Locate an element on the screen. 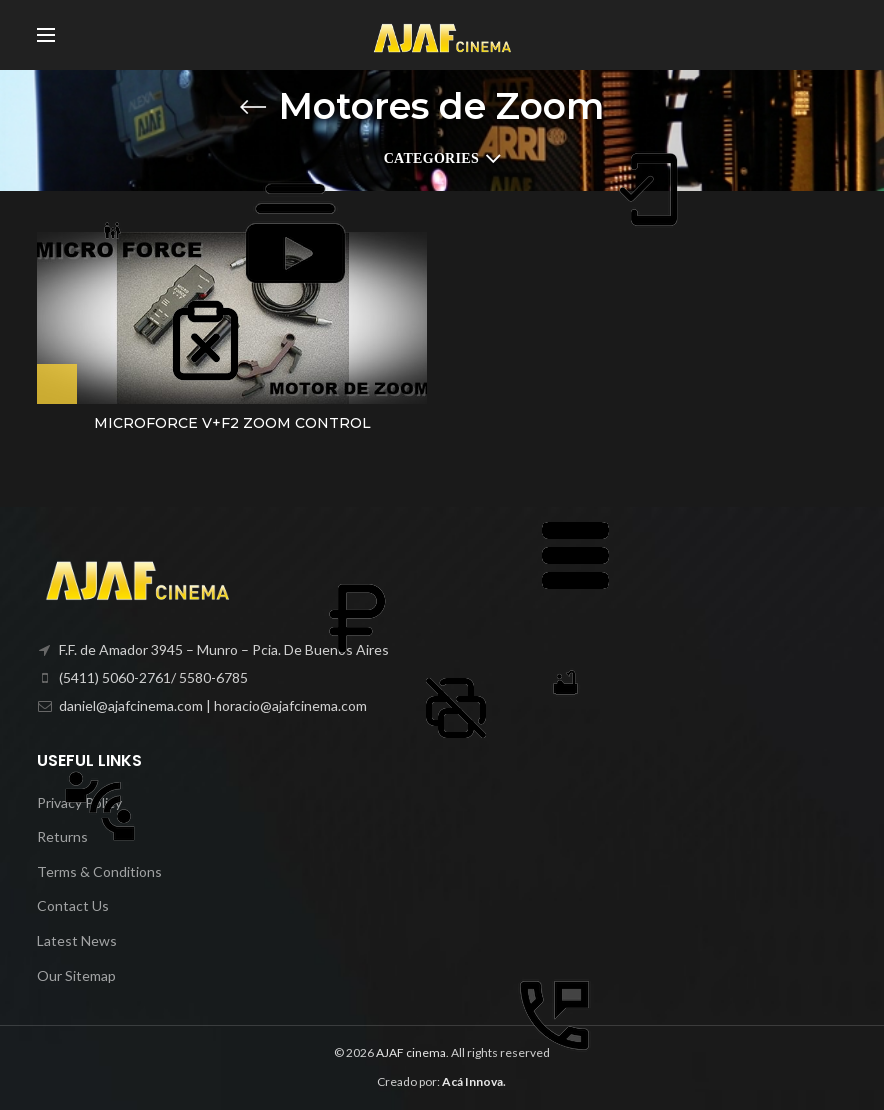 The height and width of the screenshot is (1110, 884). clear clipboard contents is located at coordinates (205, 340).